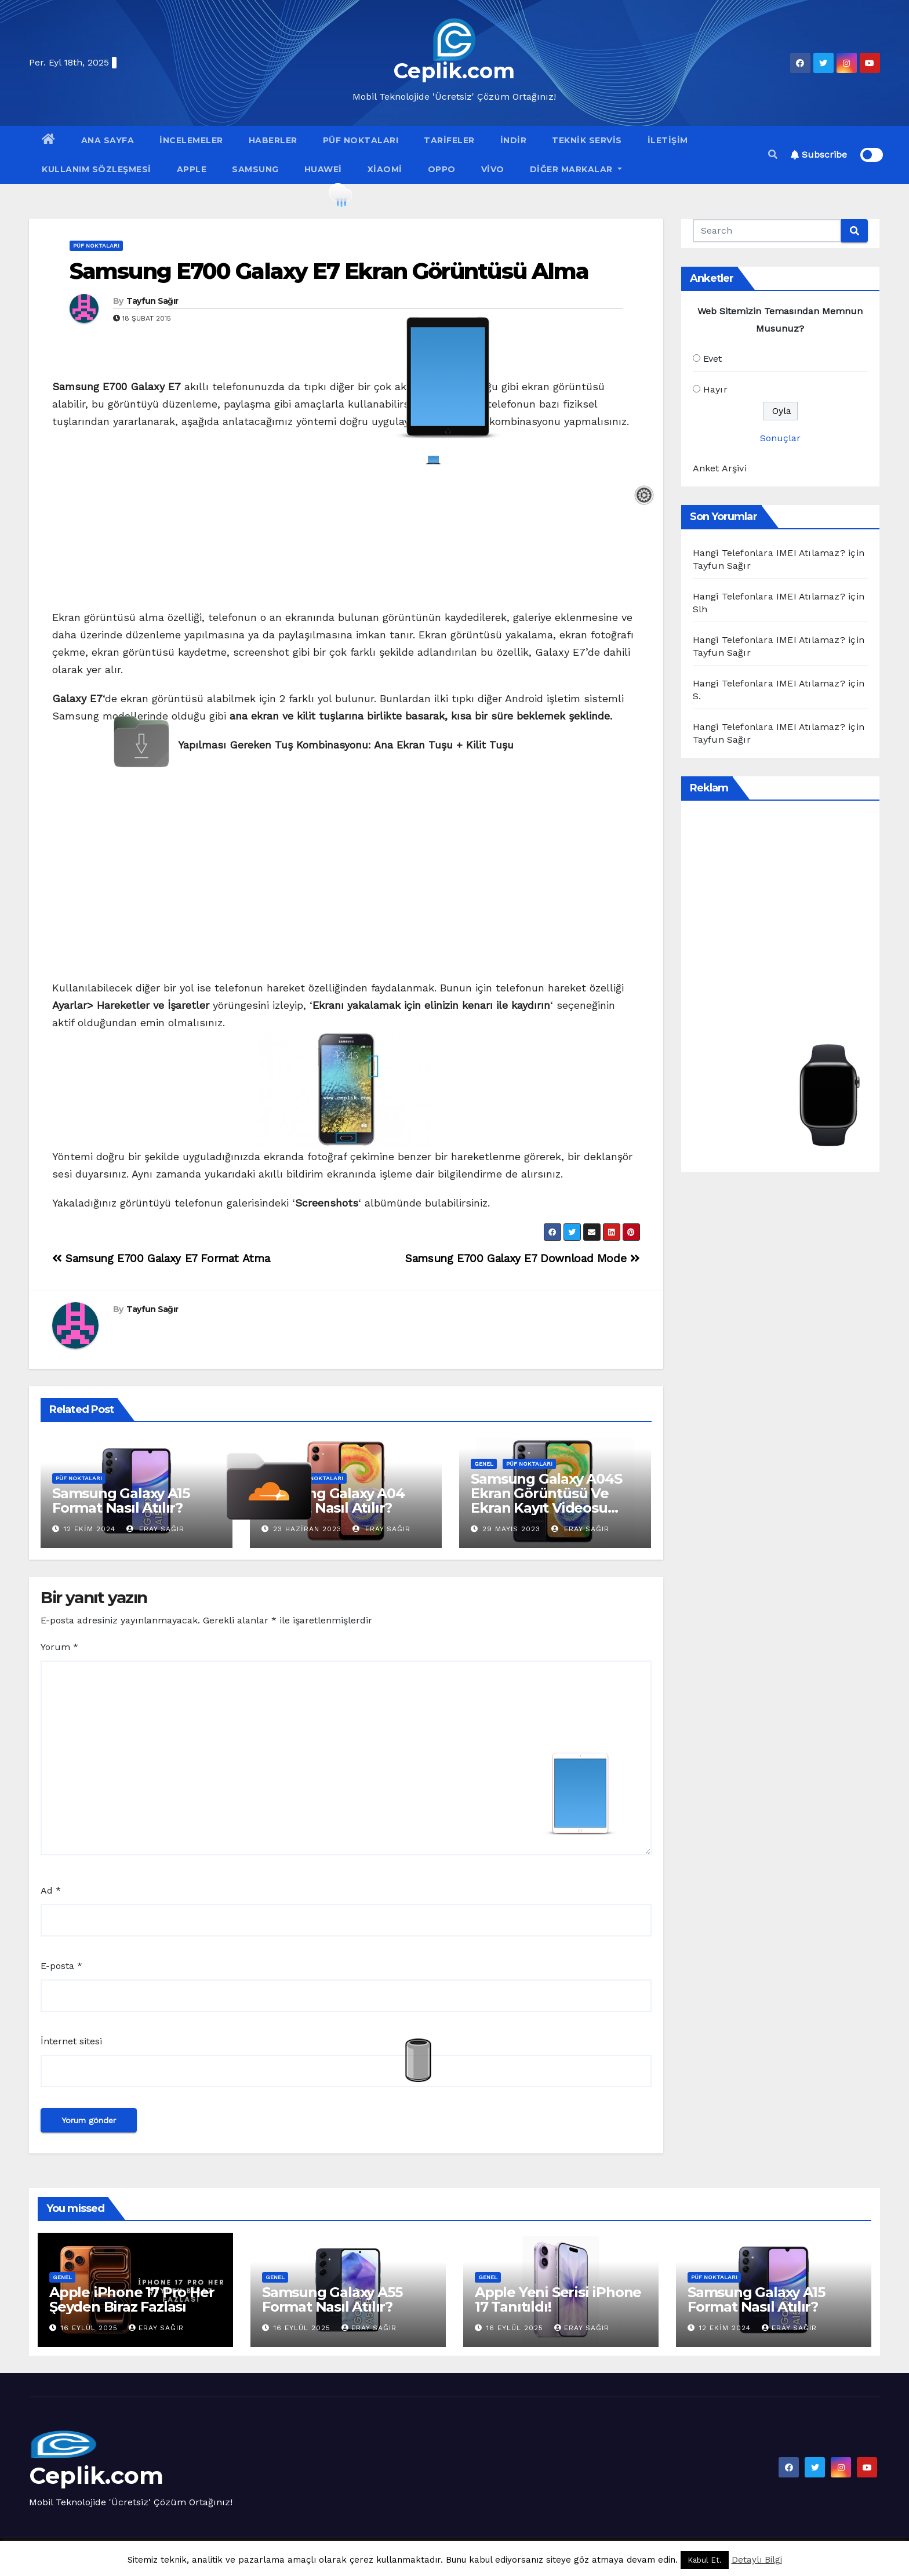 This screenshot has width=909, height=2576. What do you see at coordinates (828, 1095) in the screenshot?
I see `apple watch series 8 device icon` at bounding box center [828, 1095].